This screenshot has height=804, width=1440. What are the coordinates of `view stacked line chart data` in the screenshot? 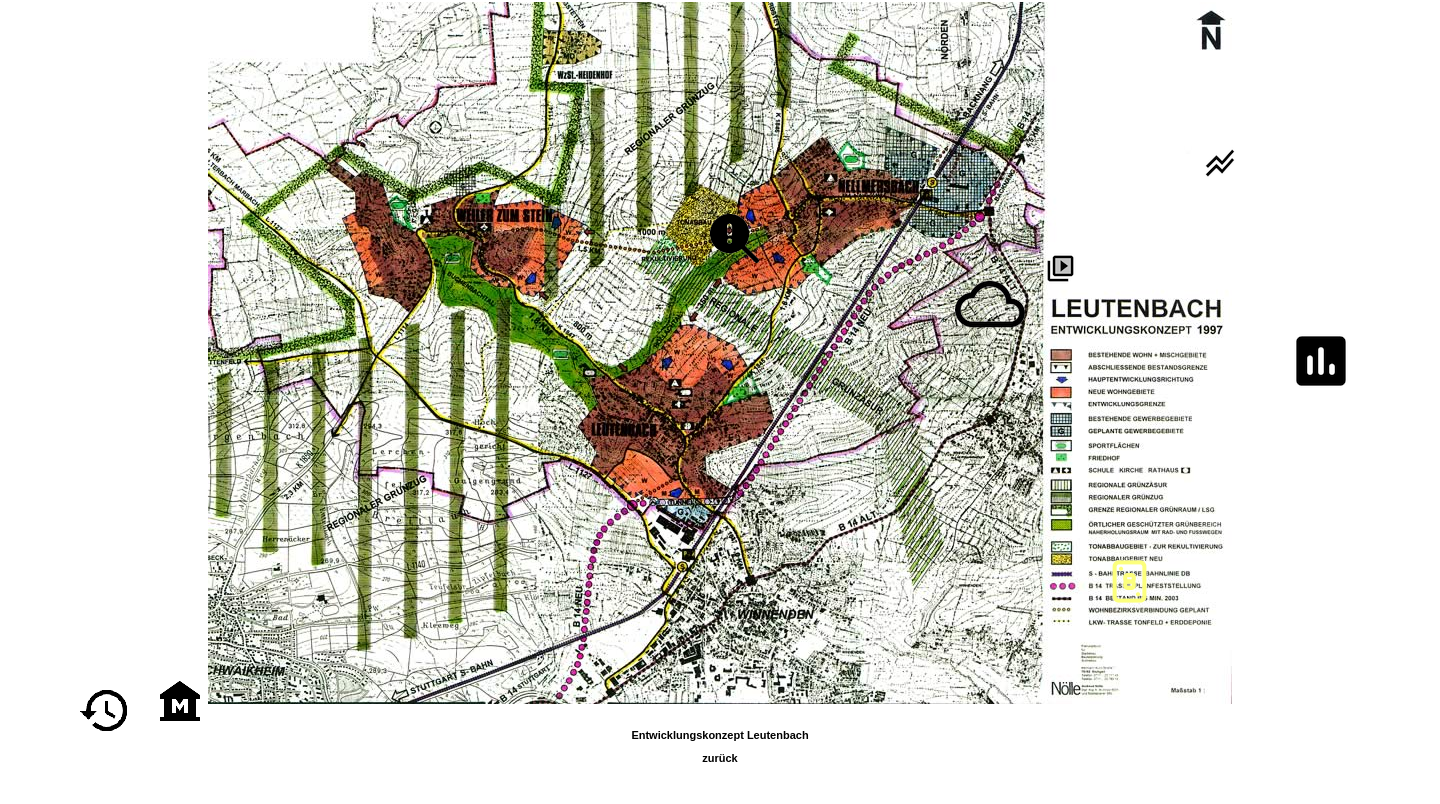 It's located at (1220, 163).